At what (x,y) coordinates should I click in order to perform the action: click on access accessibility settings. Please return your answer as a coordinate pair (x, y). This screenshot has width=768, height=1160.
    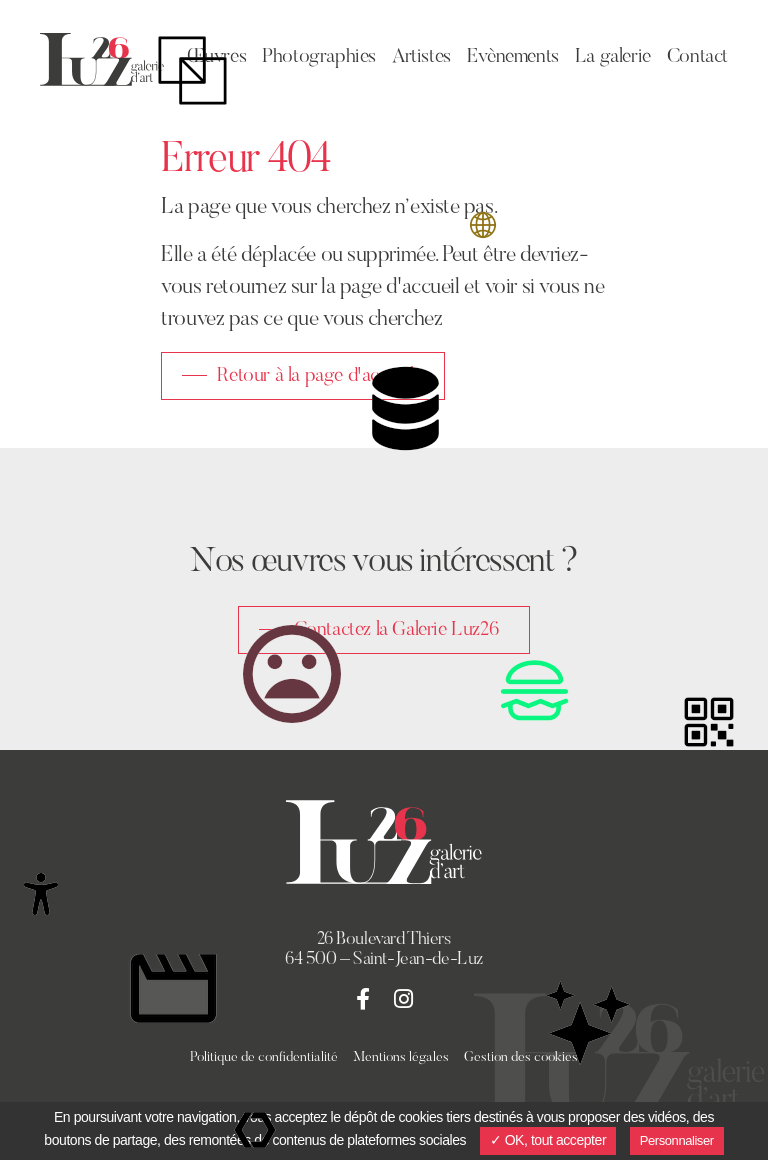
    Looking at the image, I should click on (41, 894).